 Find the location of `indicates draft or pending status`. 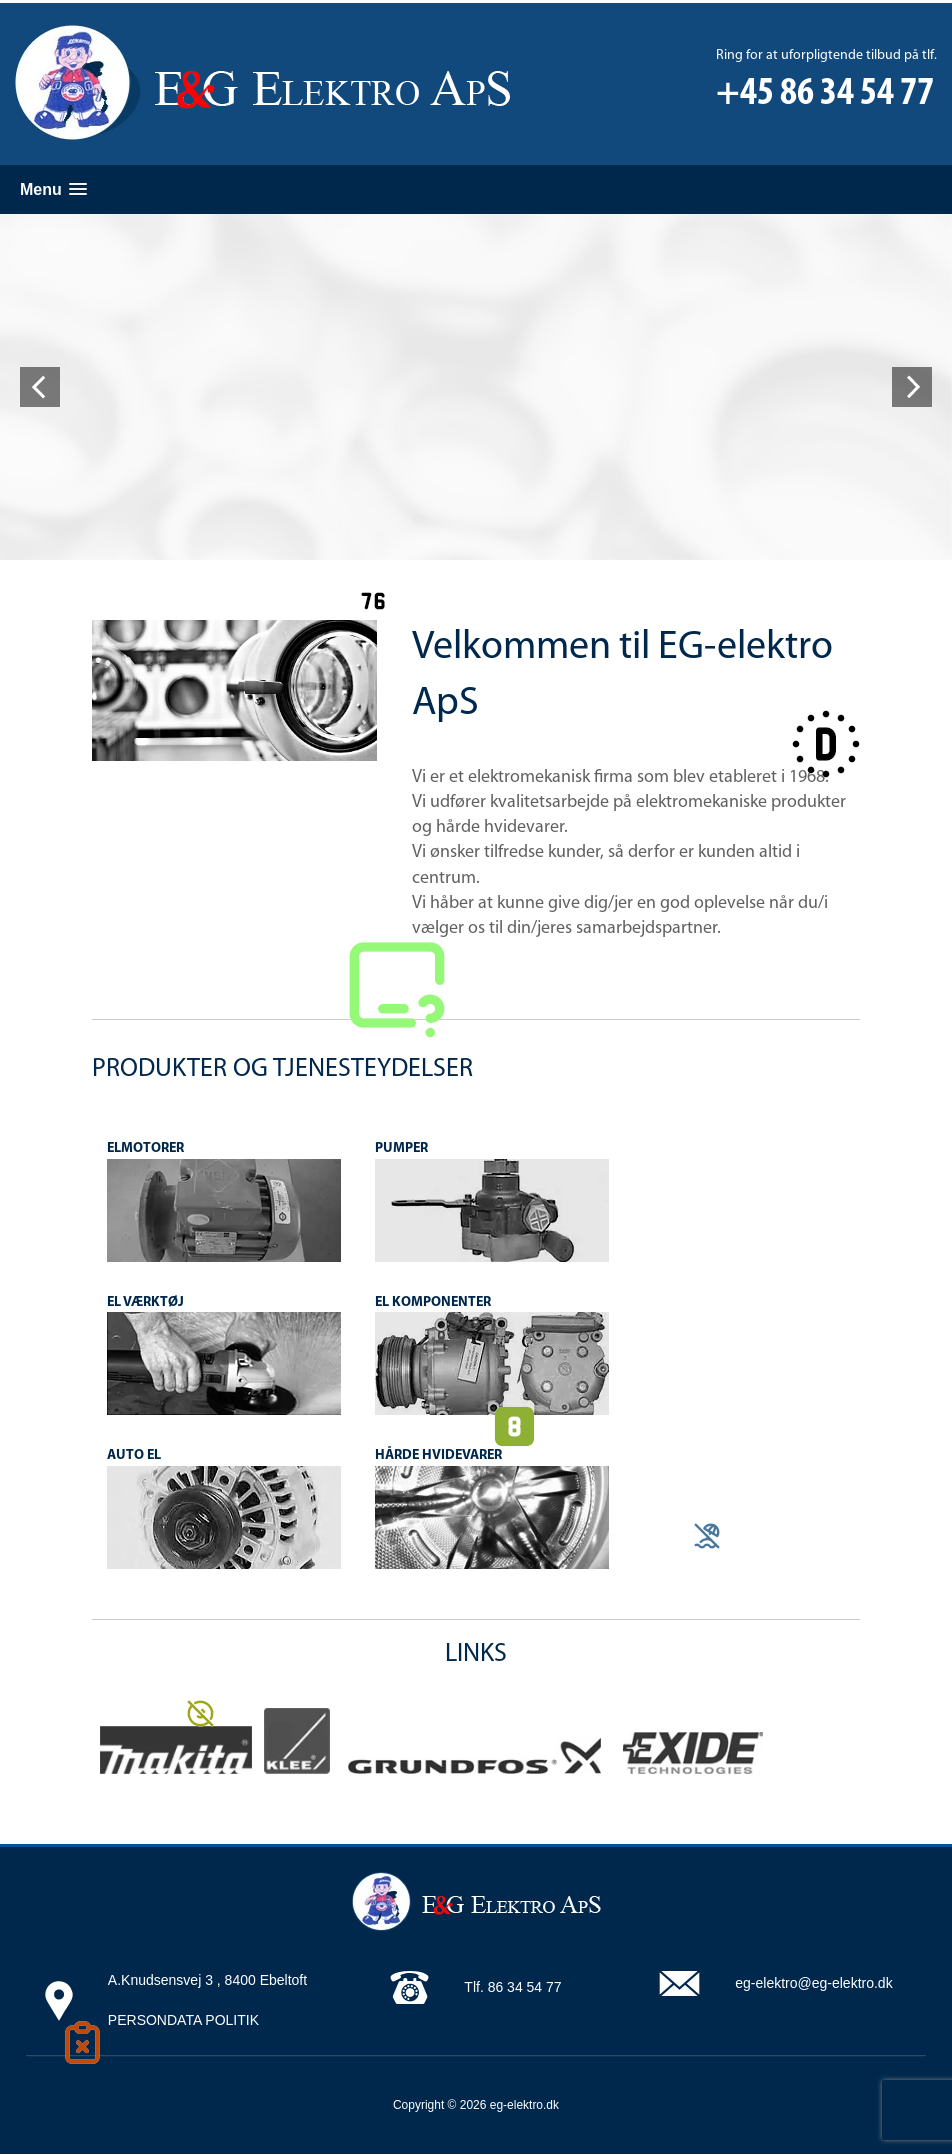

indicates draft or pending status is located at coordinates (826, 744).